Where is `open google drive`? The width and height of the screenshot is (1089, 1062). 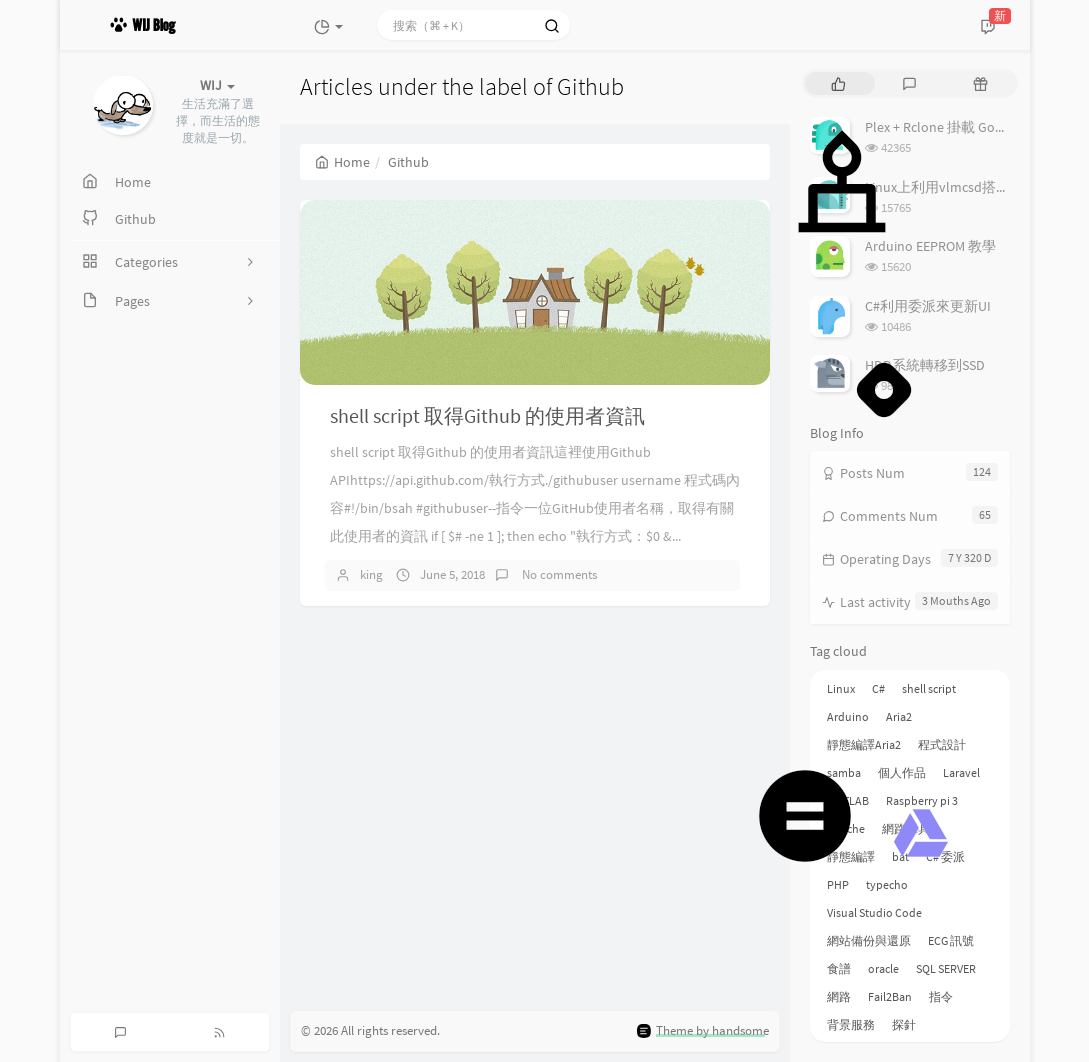 open google drive is located at coordinates (921, 833).